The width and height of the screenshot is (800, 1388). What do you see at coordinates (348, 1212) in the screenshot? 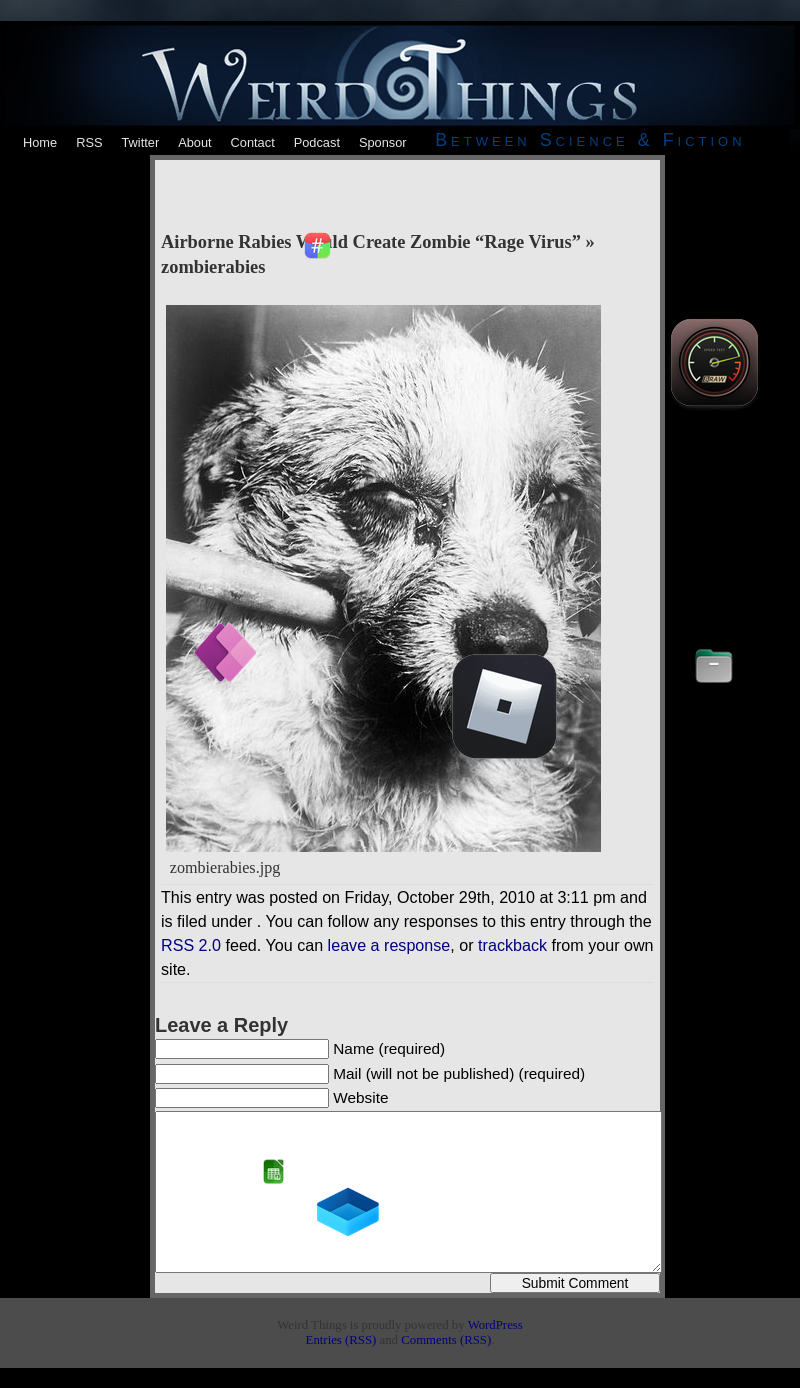
I see `open windows sandbox application` at bounding box center [348, 1212].